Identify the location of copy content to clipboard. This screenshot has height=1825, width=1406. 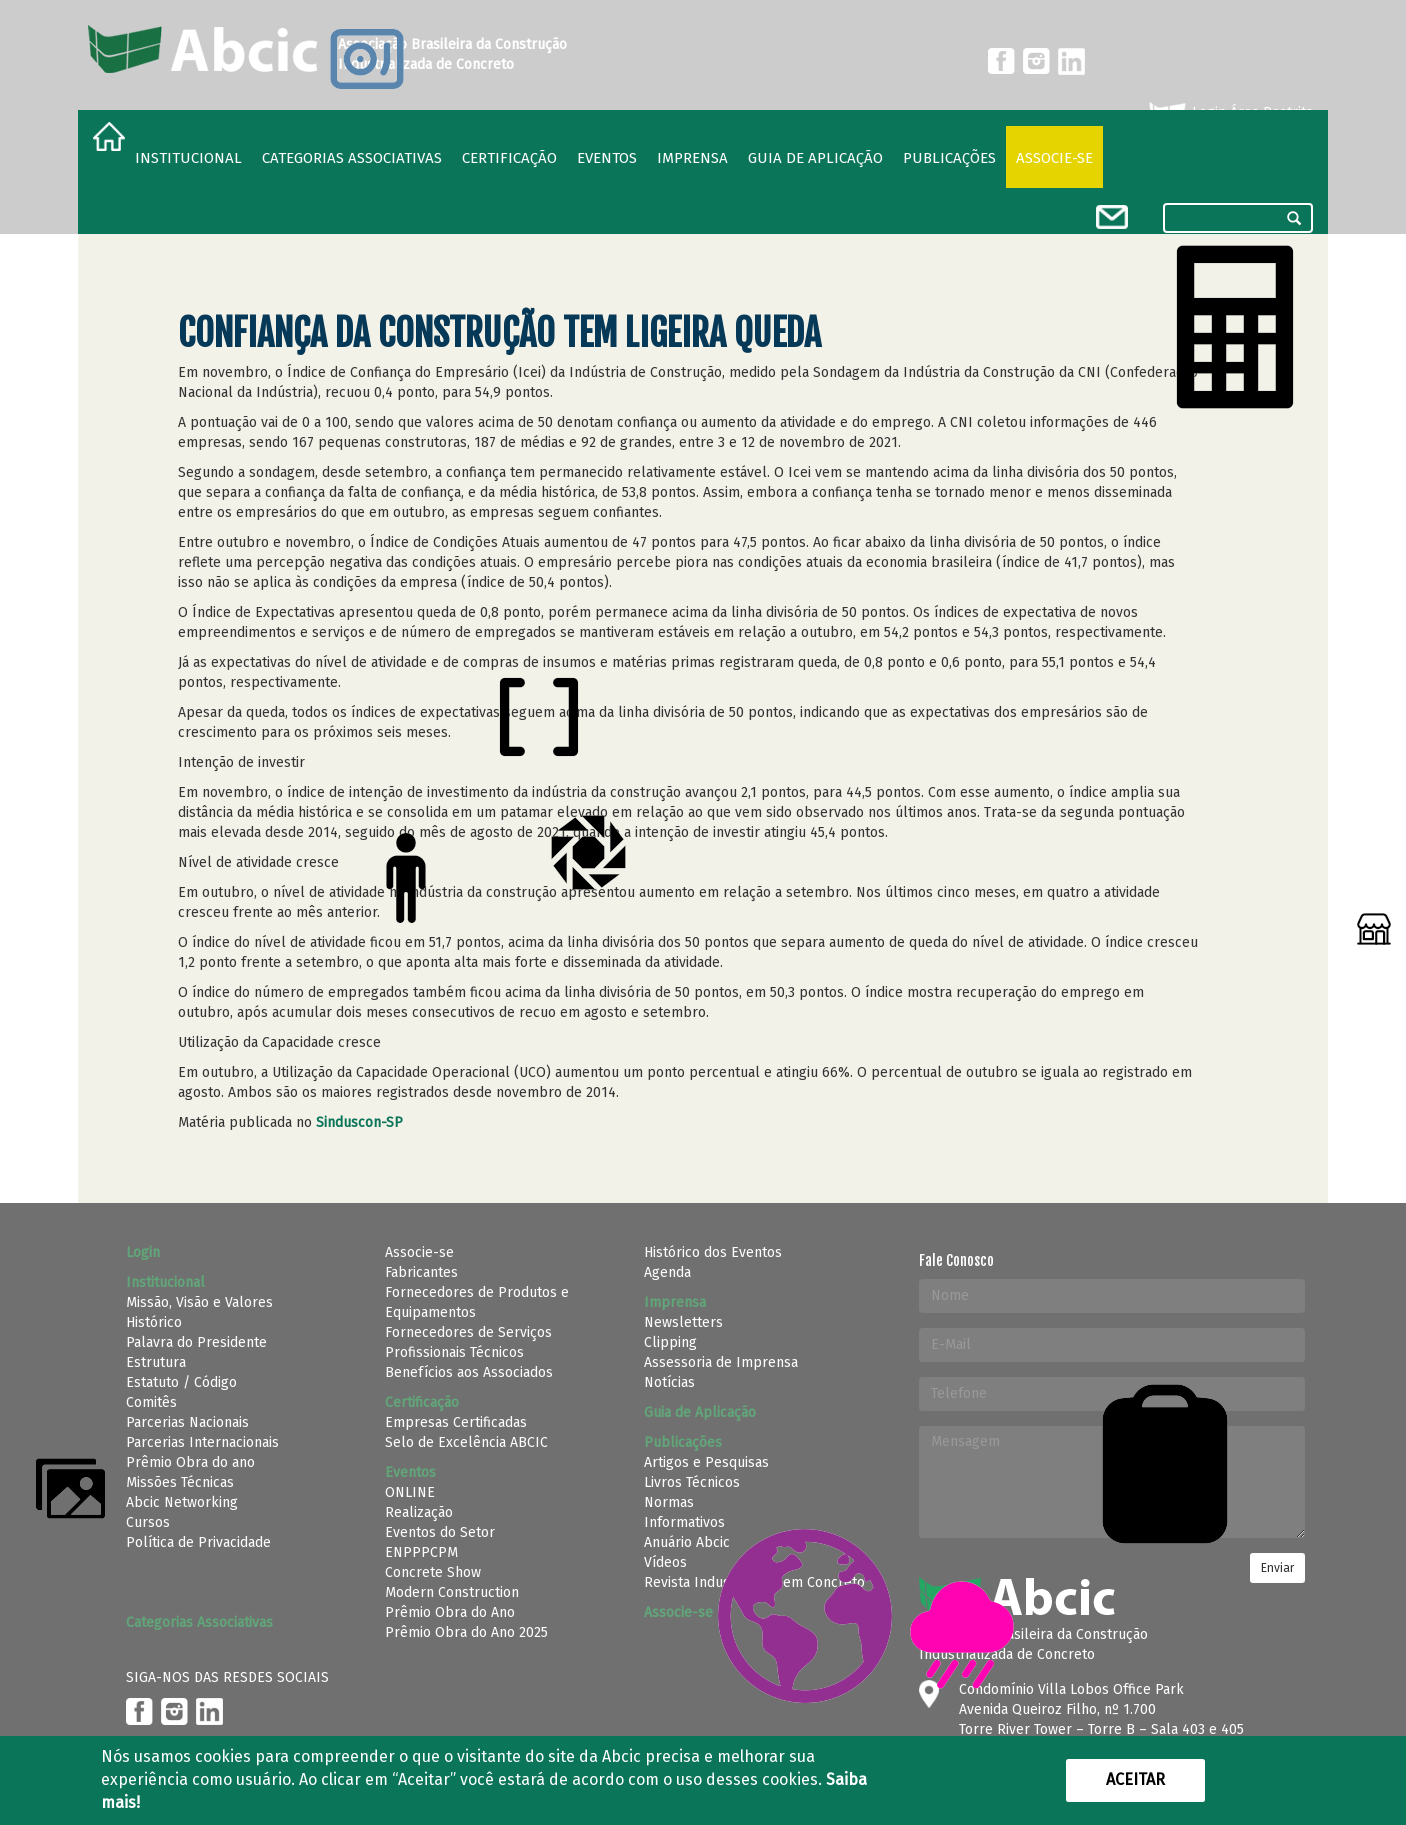
(1165, 1464).